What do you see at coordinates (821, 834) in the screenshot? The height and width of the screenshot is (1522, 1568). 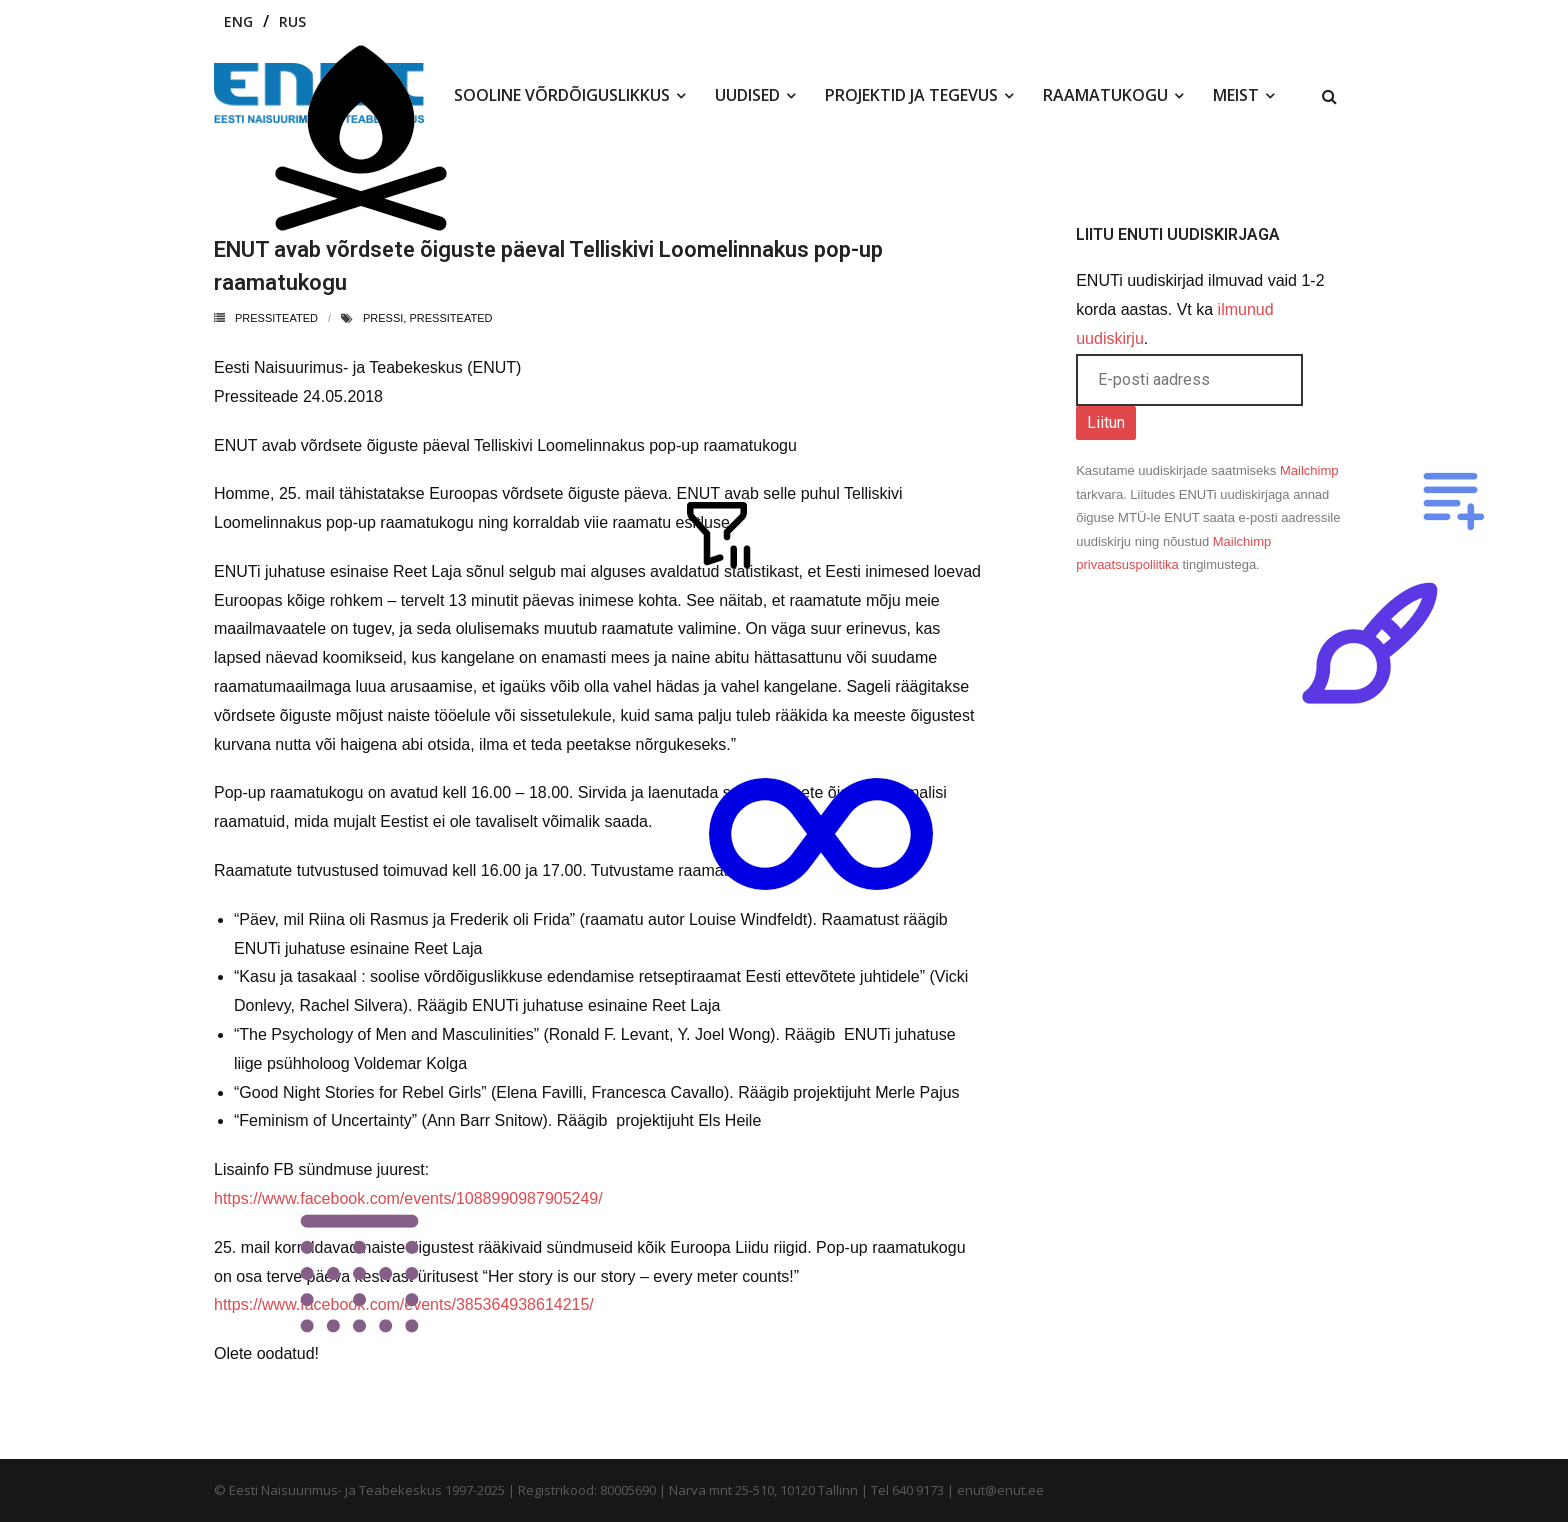 I see `indicates unlimited or infinite capacity` at bounding box center [821, 834].